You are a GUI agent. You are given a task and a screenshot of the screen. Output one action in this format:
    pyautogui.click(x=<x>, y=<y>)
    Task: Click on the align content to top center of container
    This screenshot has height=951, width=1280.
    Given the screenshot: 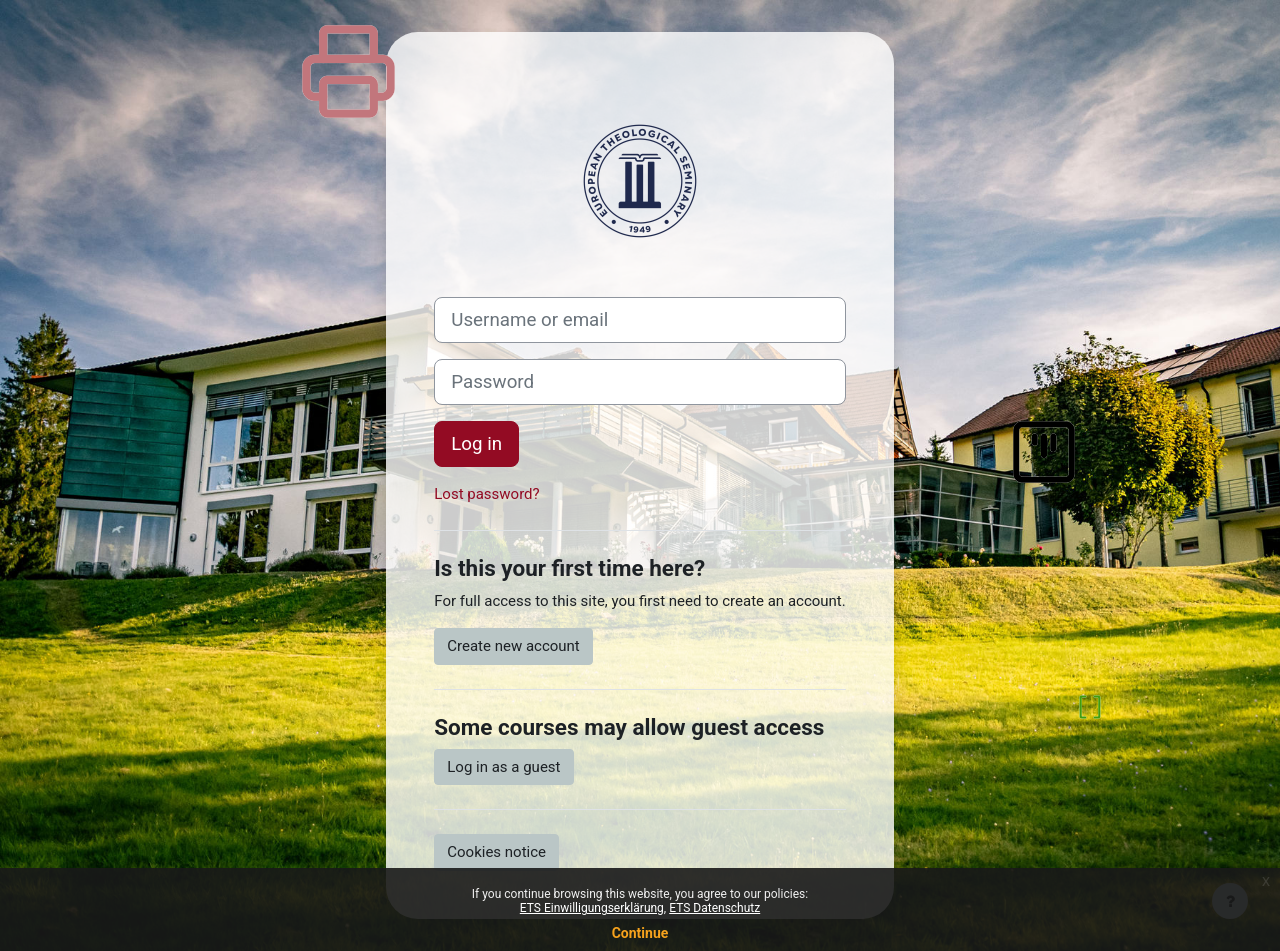 What is the action you would take?
    pyautogui.click(x=1044, y=452)
    